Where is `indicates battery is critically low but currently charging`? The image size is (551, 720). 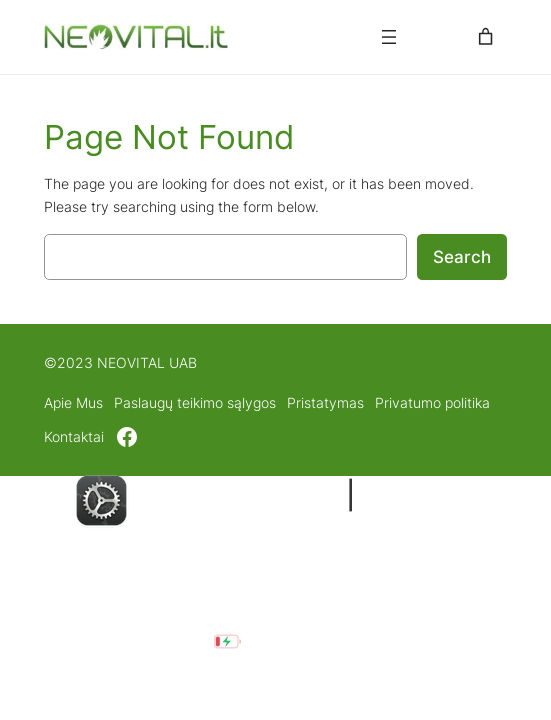 indicates battery is critically low but currently charging is located at coordinates (227, 641).